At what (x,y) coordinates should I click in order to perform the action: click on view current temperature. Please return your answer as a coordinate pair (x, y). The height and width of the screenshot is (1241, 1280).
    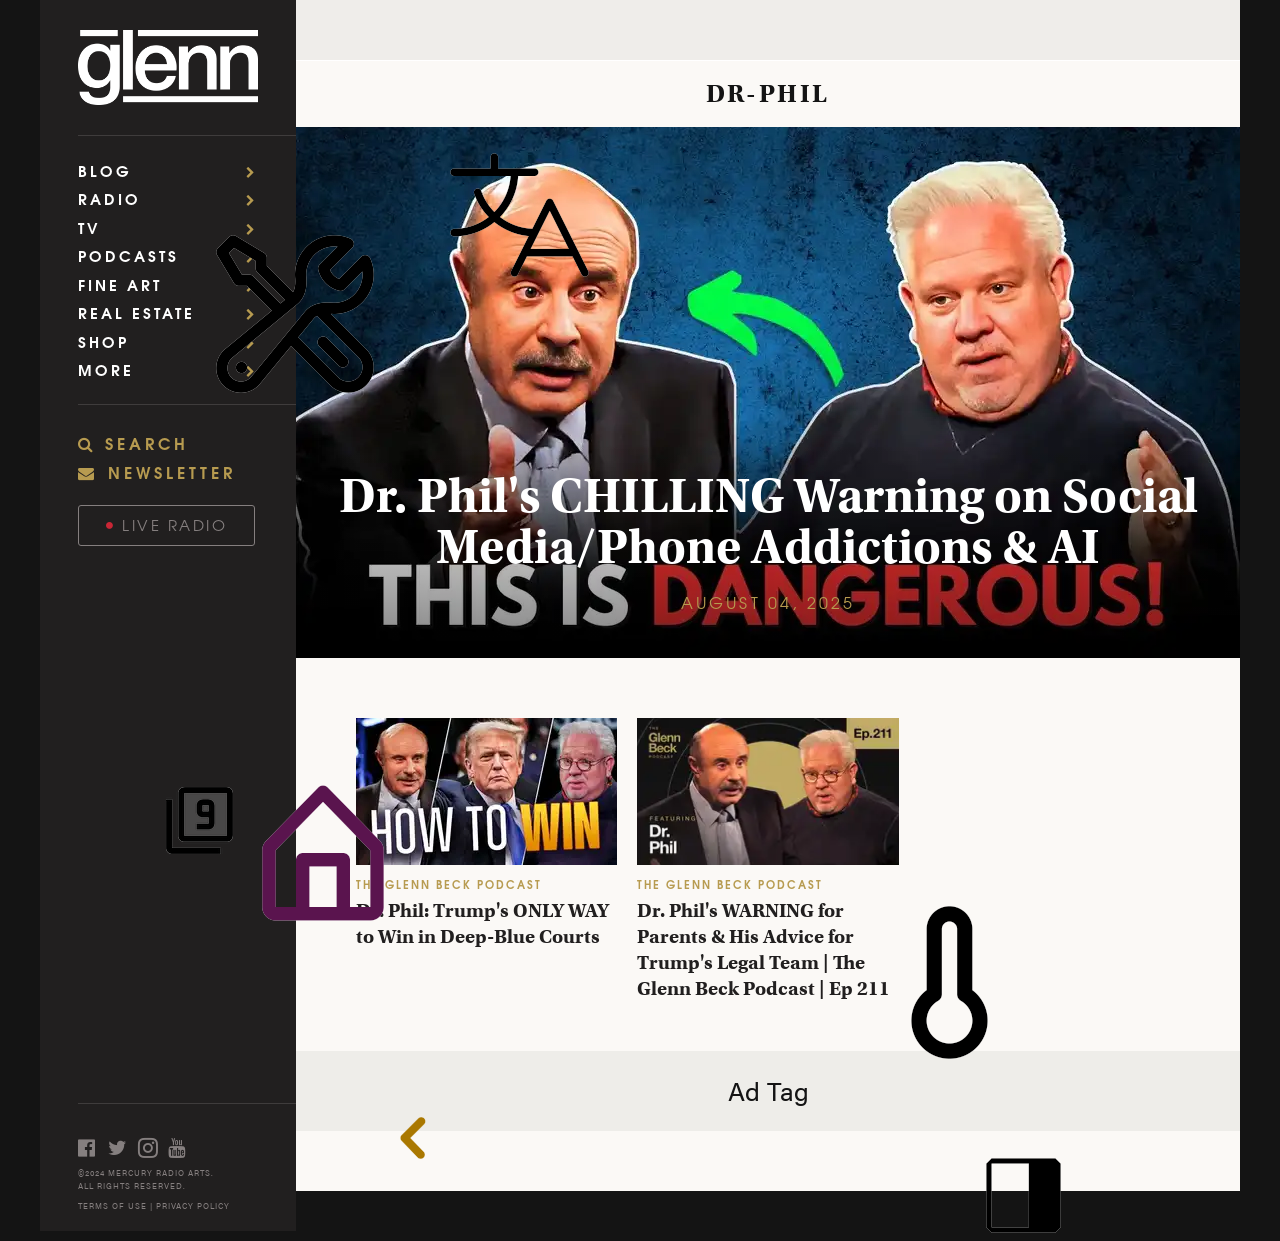
    Looking at the image, I should click on (949, 982).